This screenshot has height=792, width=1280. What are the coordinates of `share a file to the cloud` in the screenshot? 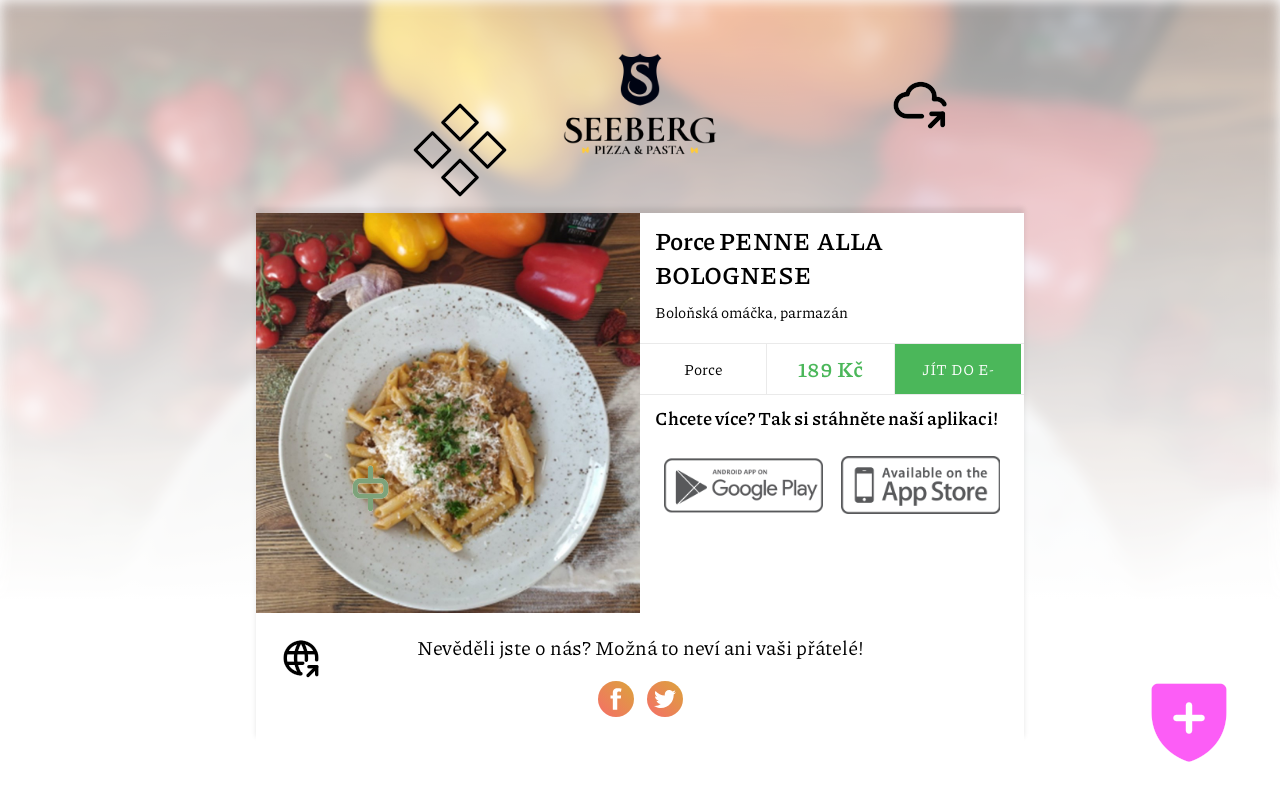 It's located at (920, 101).